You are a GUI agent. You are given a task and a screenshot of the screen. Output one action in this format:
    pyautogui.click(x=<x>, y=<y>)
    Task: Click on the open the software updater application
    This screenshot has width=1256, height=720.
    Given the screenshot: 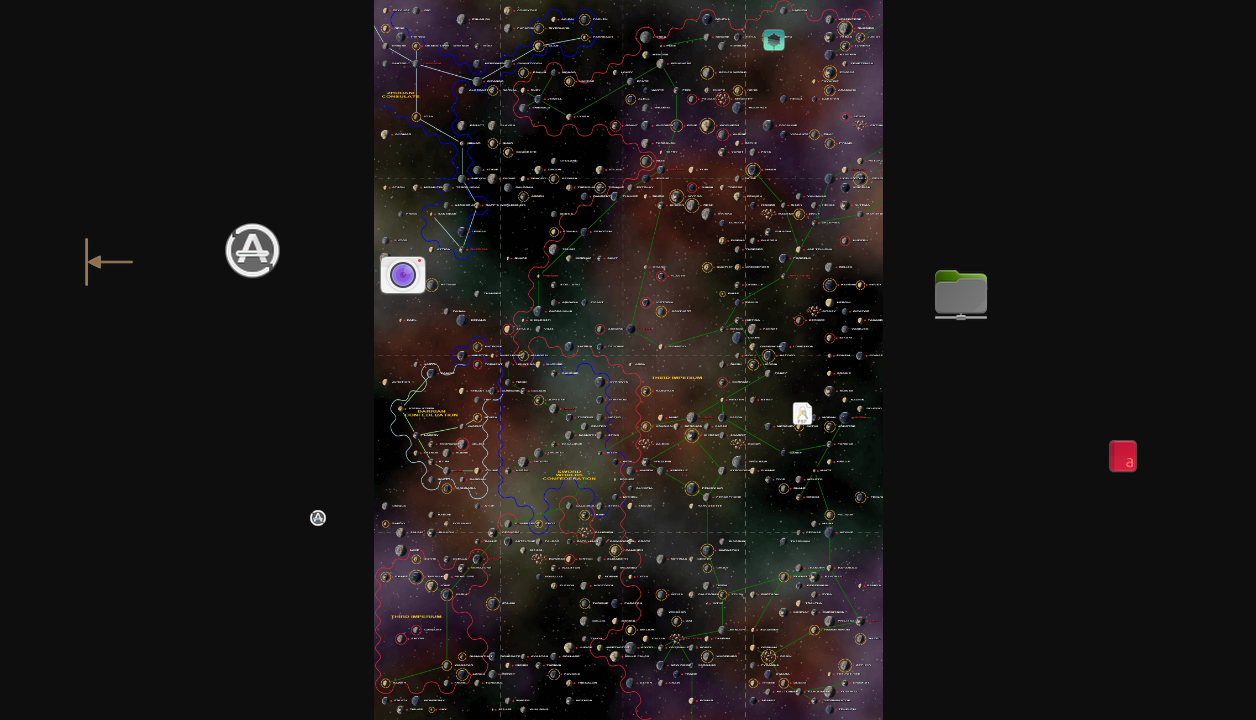 What is the action you would take?
    pyautogui.click(x=318, y=518)
    